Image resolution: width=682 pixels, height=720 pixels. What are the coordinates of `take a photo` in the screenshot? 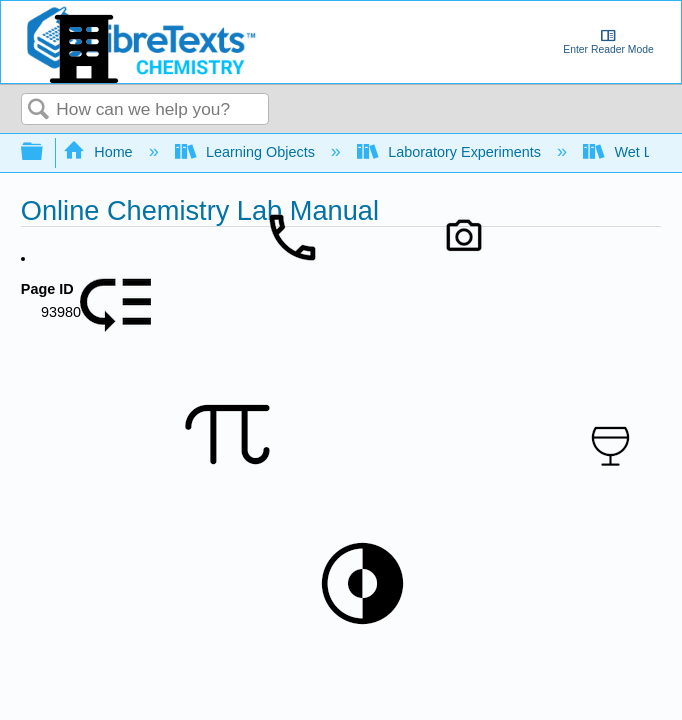 It's located at (464, 237).